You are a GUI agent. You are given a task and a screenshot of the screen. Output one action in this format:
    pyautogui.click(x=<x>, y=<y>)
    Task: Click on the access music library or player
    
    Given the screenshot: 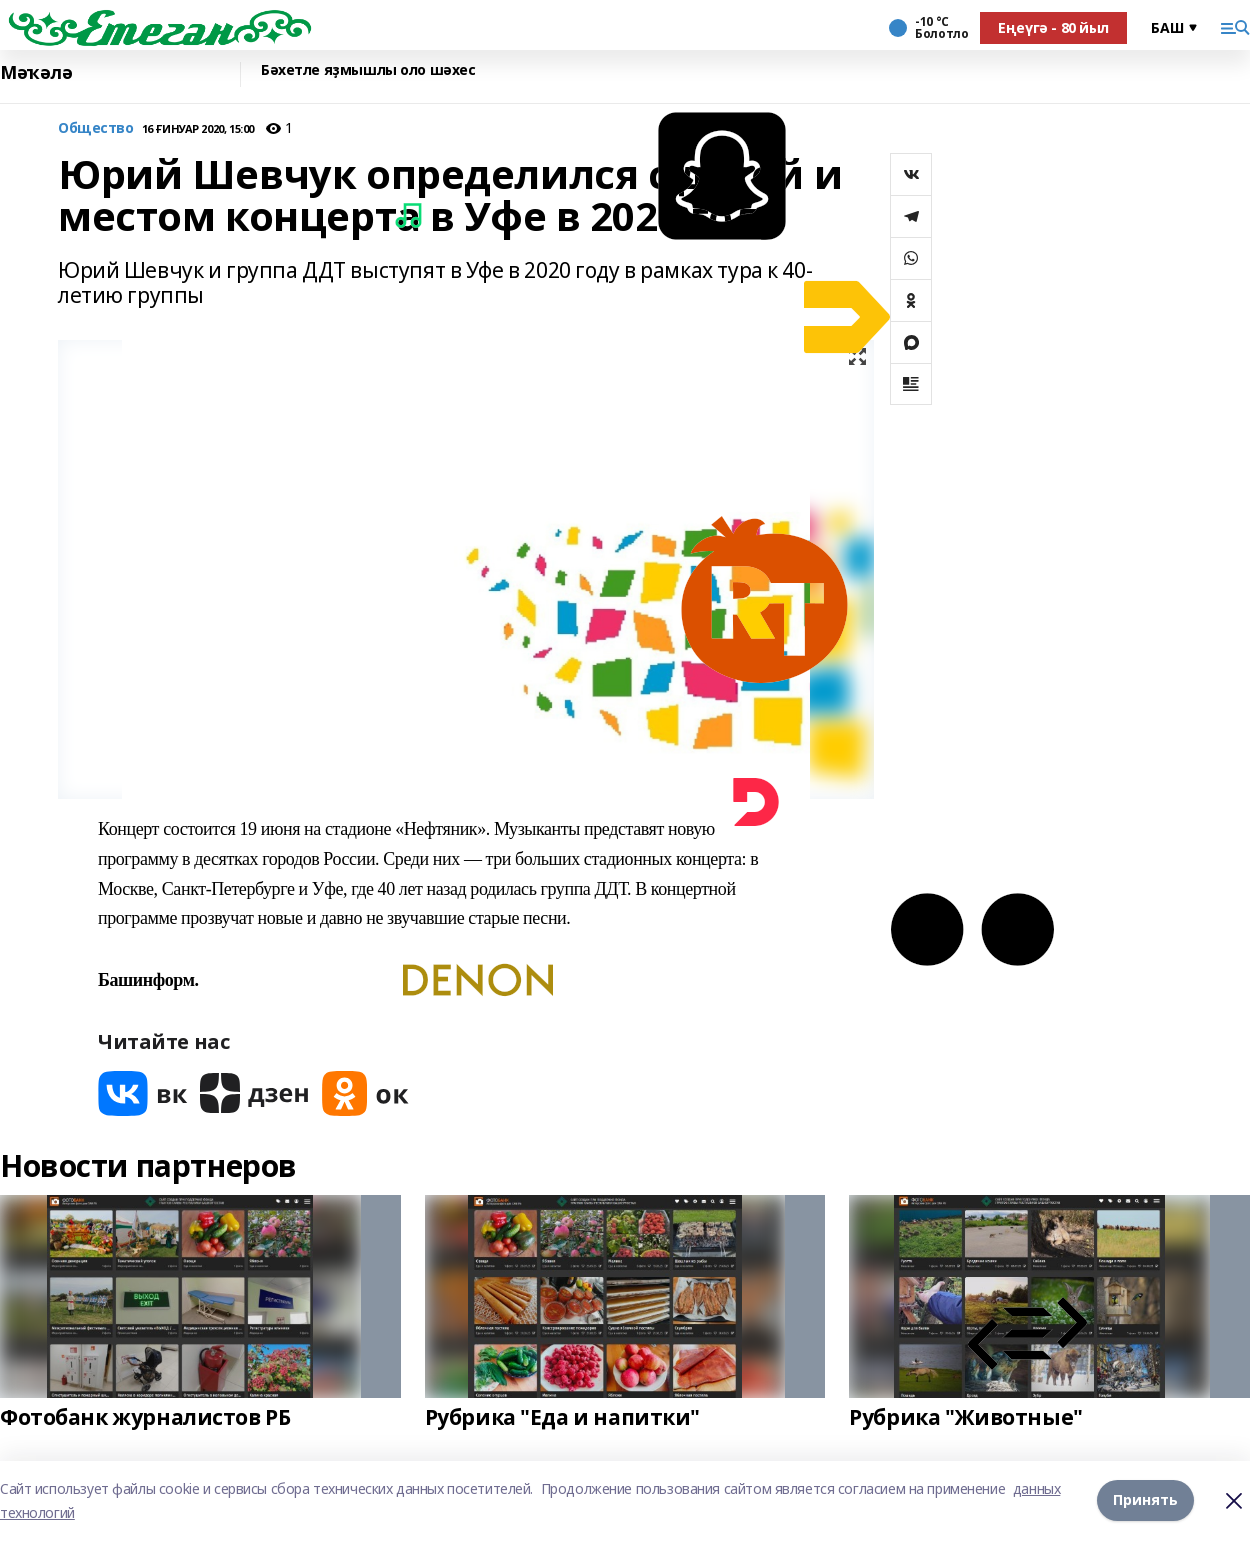 What is the action you would take?
    pyautogui.click(x=410, y=215)
    